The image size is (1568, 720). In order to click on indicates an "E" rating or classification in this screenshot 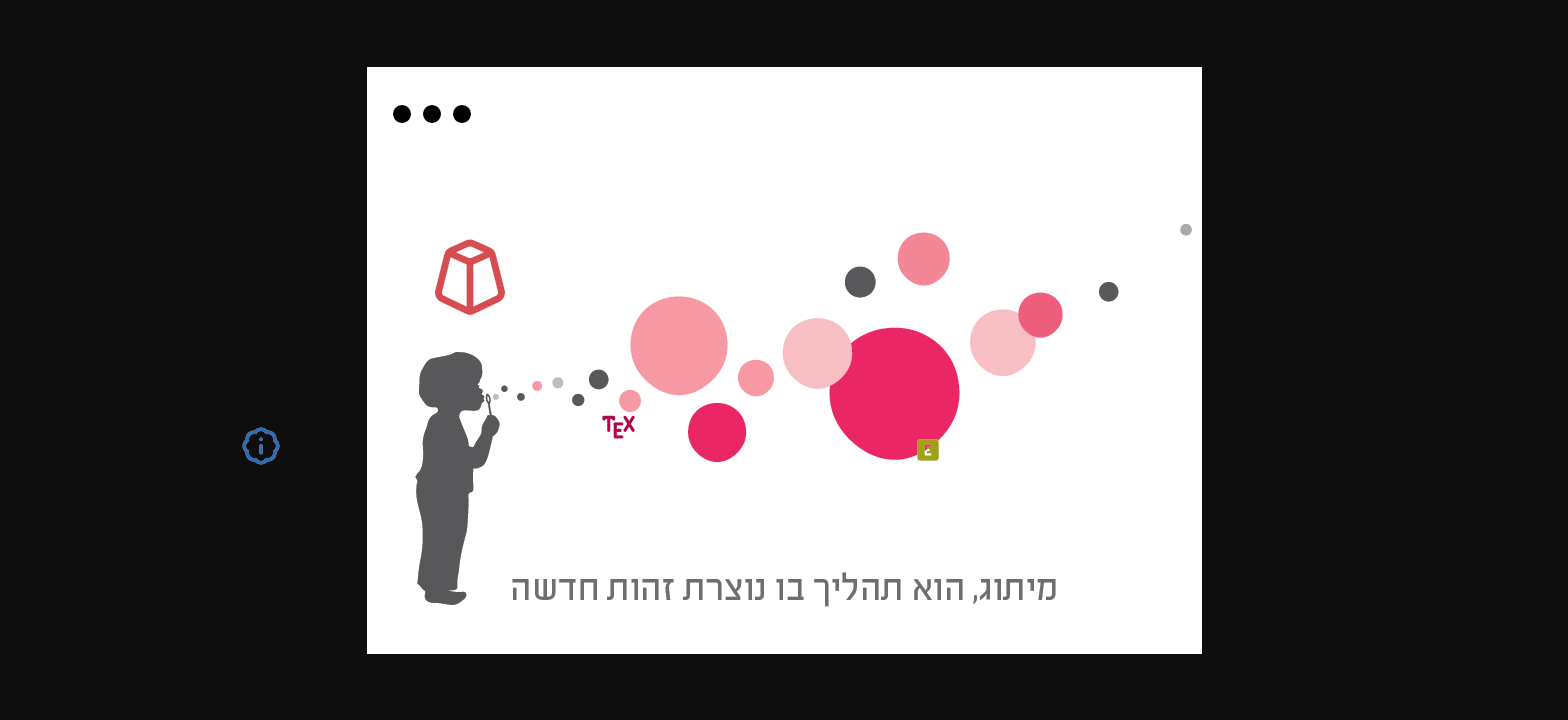, I will do `click(928, 450)`.